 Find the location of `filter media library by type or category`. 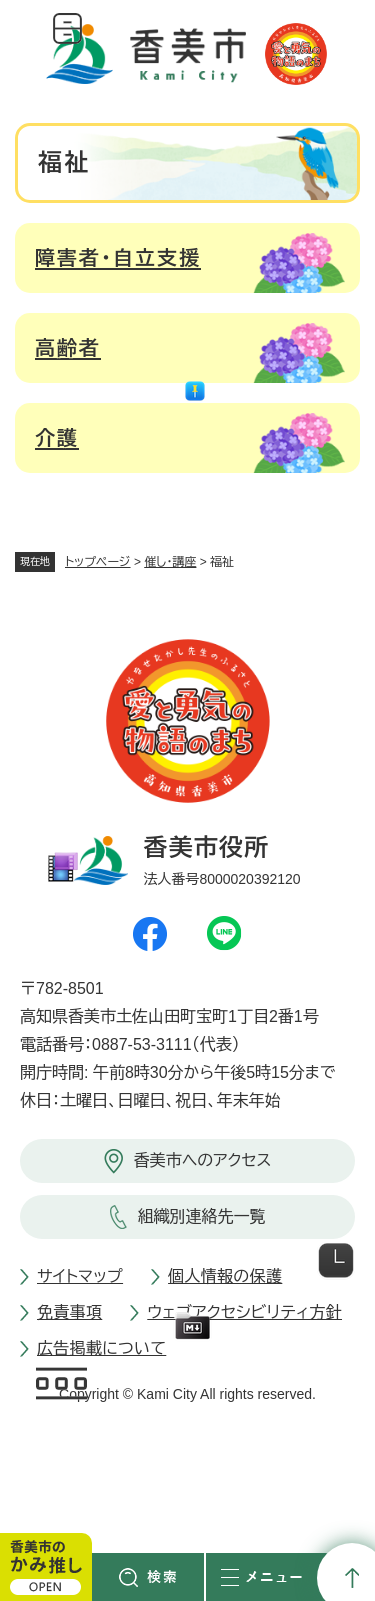

filter media library by type or category is located at coordinates (63, 867).